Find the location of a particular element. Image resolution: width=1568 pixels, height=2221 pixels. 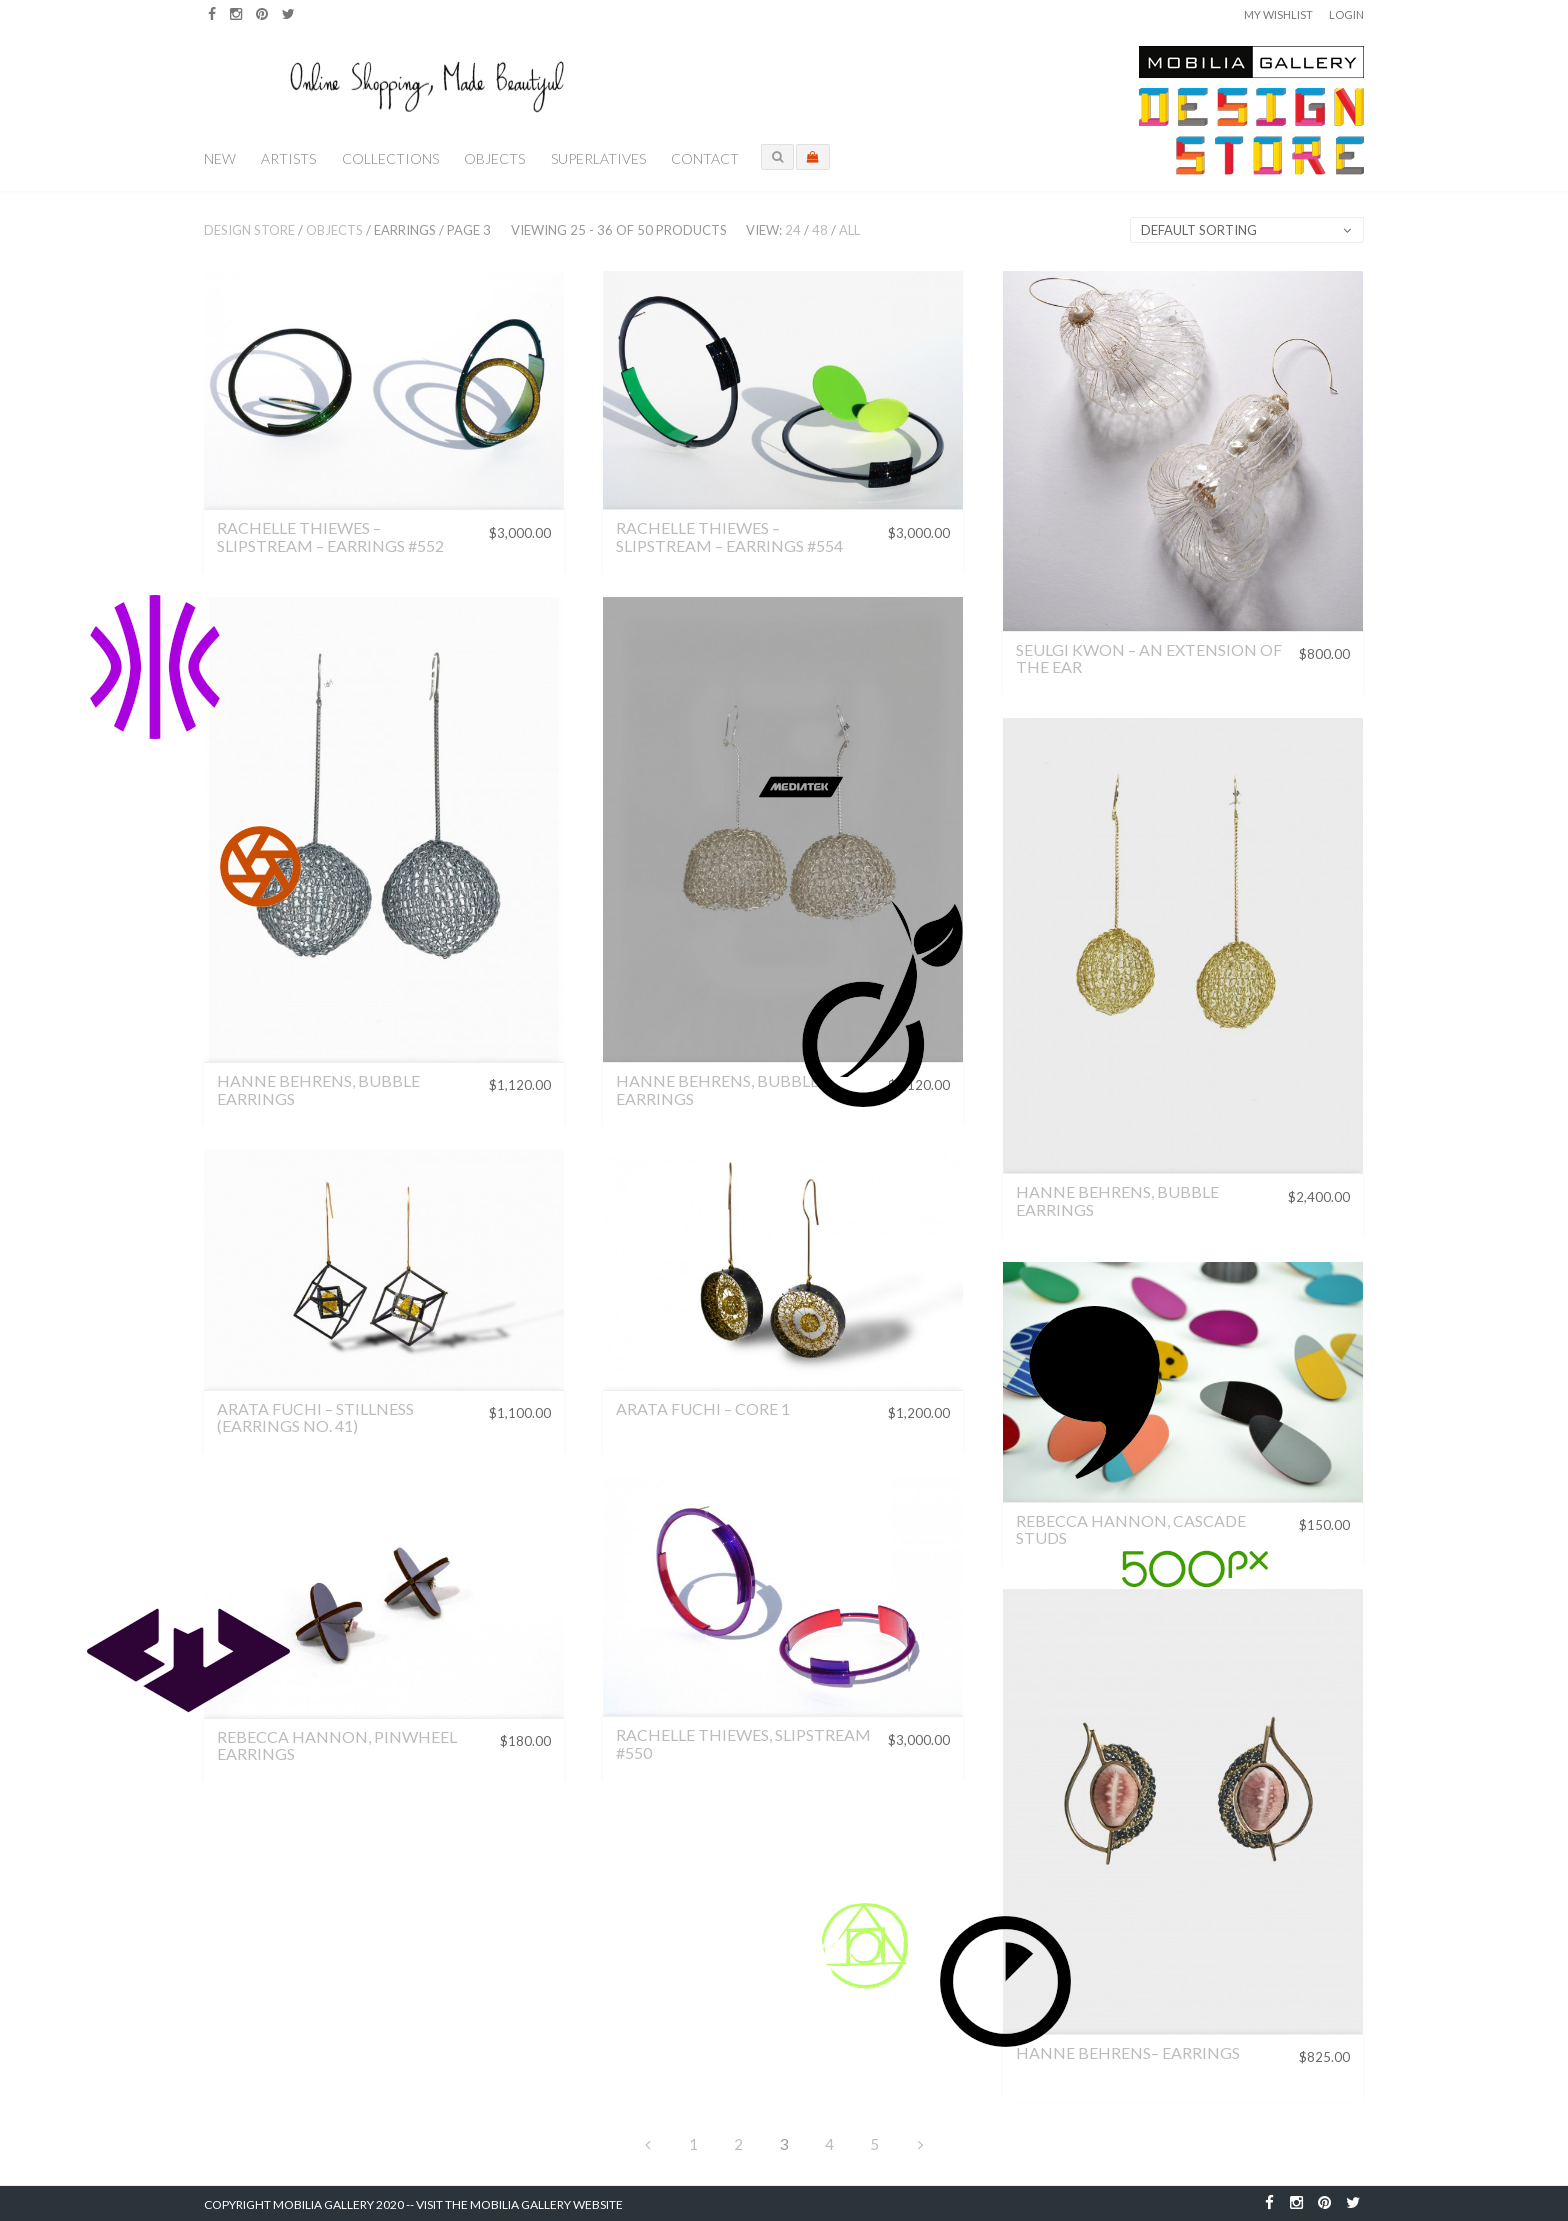

open camera or take a photo is located at coordinates (260, 866).